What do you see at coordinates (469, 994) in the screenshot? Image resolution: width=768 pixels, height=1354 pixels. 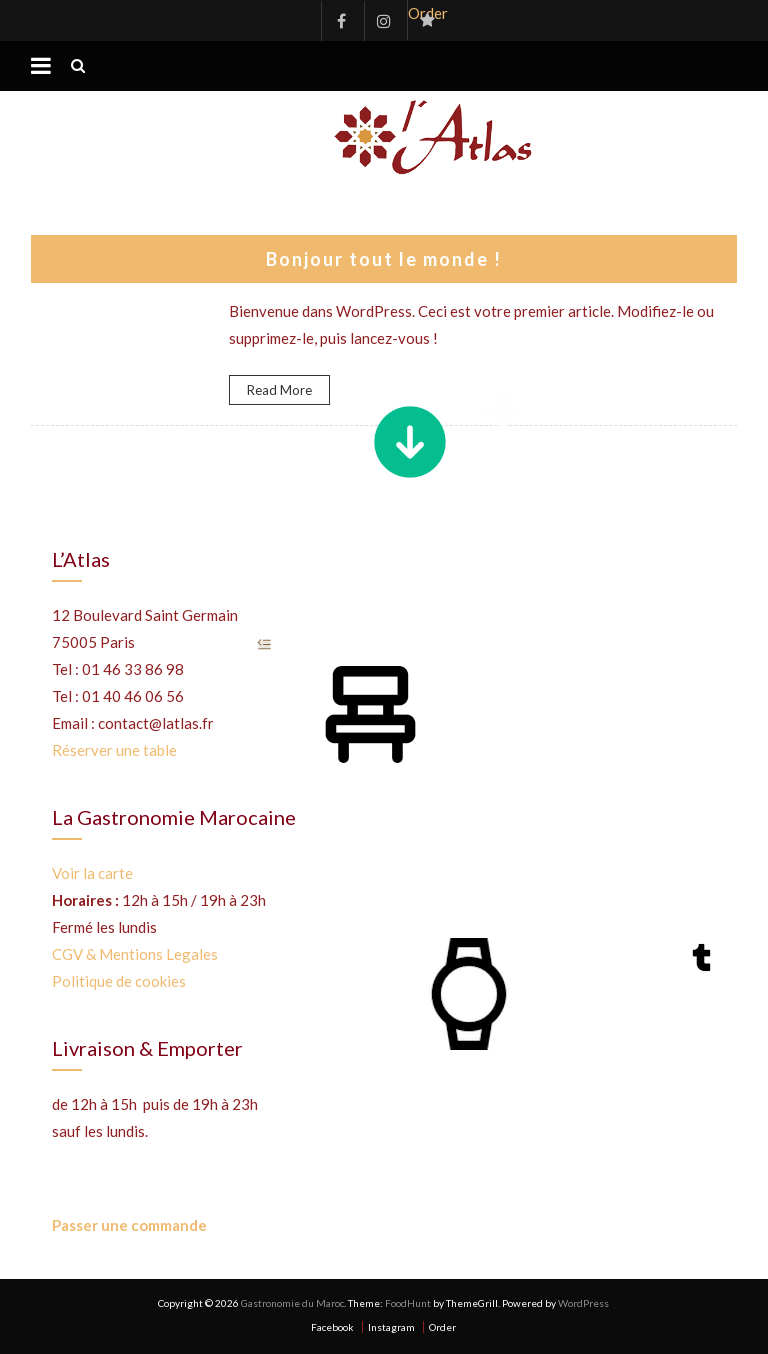 I see `access smartwatch settings or companion app` at bounding box center [469, 994].